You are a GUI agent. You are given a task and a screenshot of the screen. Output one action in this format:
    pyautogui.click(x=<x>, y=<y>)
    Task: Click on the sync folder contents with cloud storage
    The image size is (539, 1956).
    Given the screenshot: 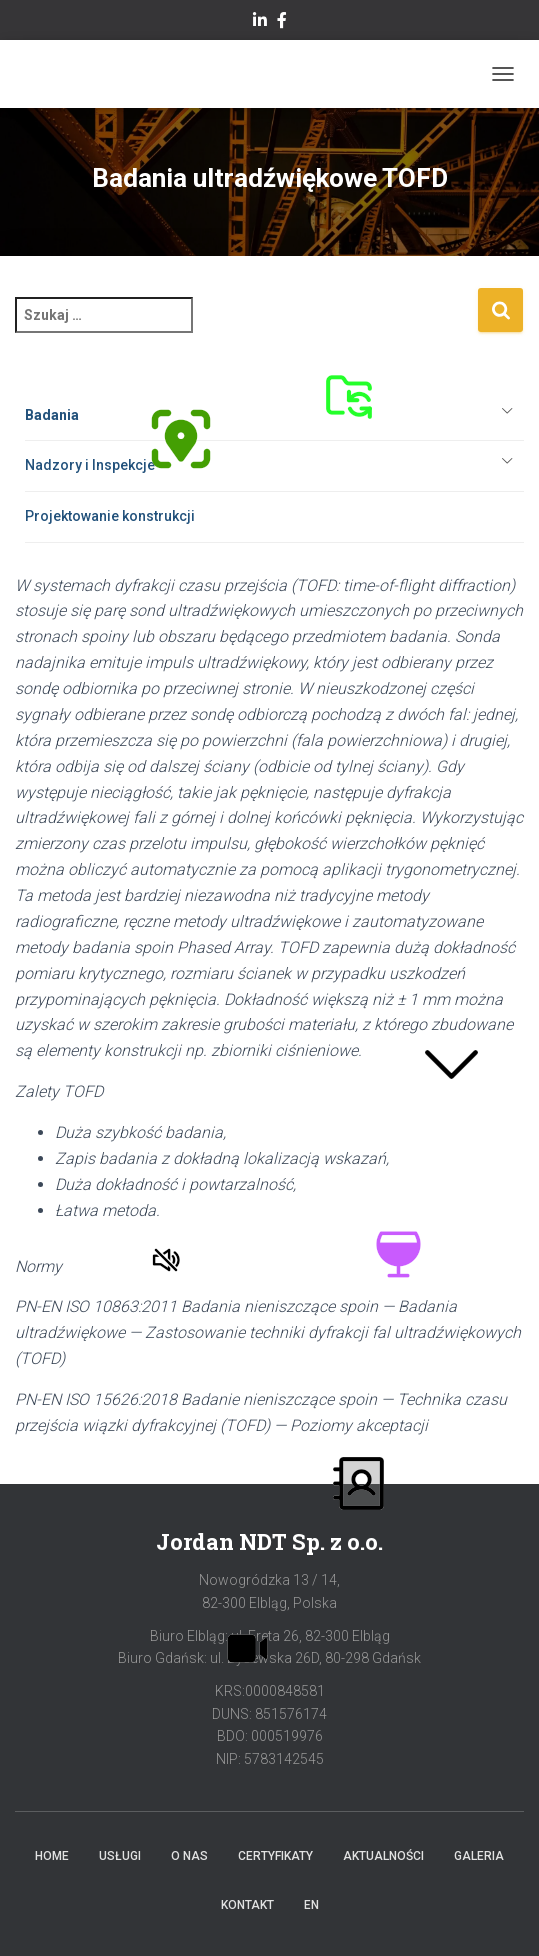 What is the action you would take?
    pyautogui.click(x=349, y=396)
    